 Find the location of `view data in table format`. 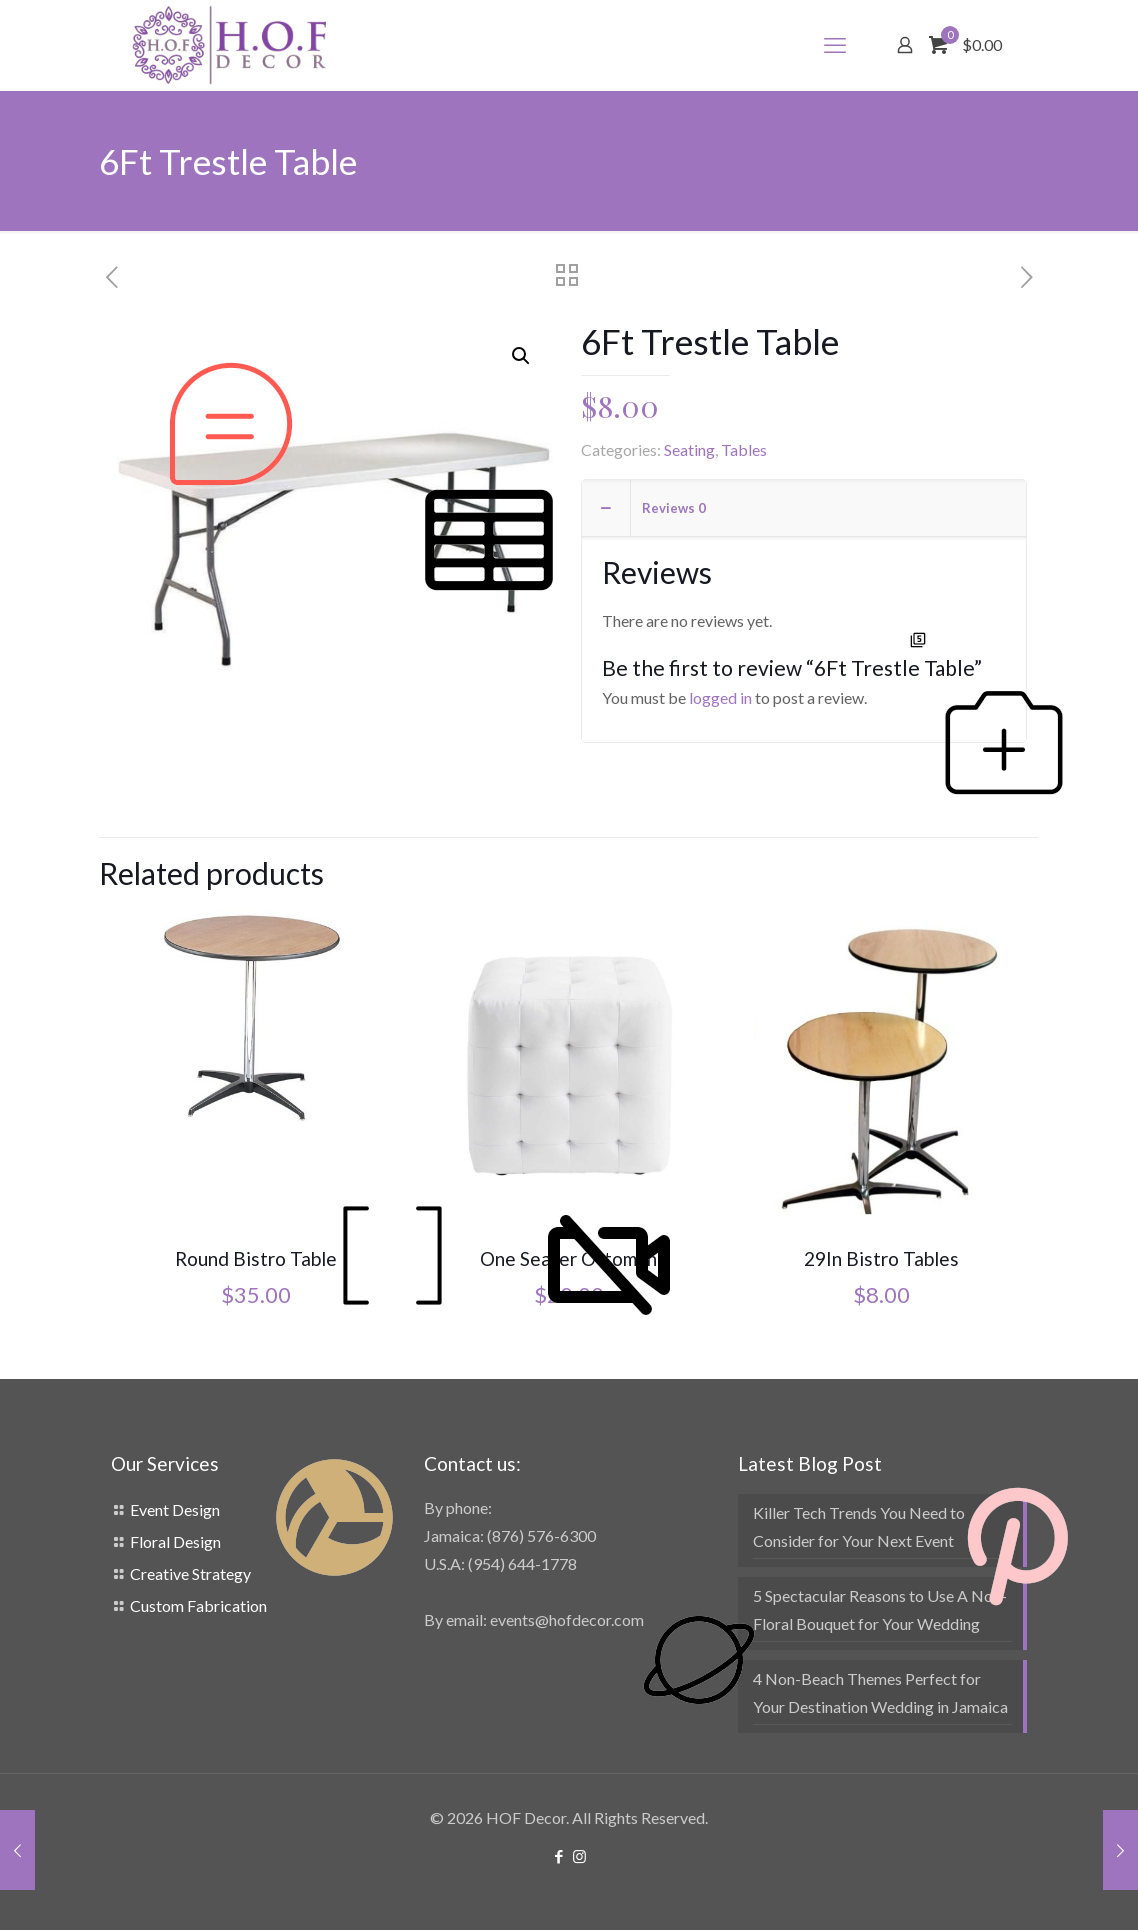

view data in table format is located at coordinates (489, 540).